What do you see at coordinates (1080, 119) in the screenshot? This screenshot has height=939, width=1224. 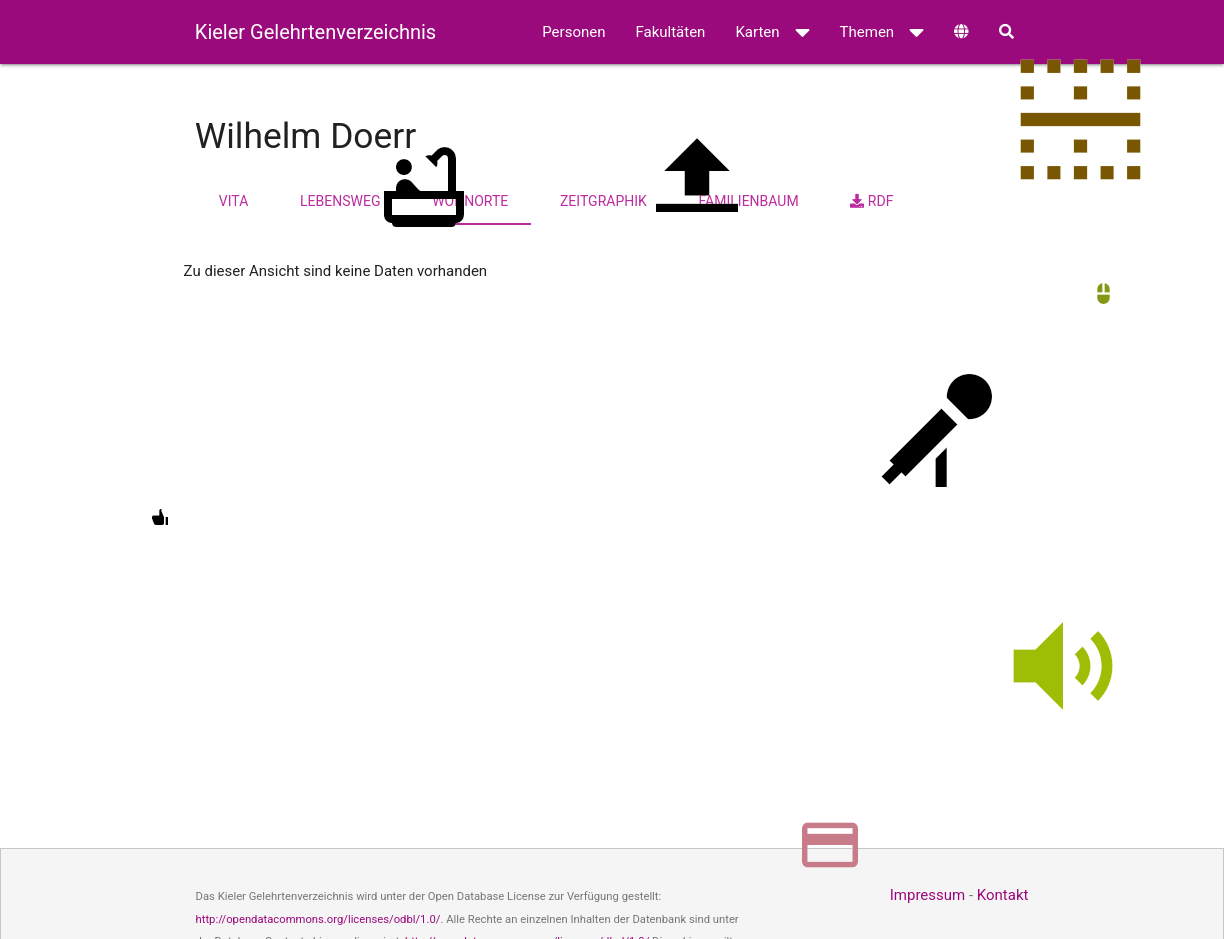 I see `add horizontal border to selected cells` at bounding box center [1080, 119].